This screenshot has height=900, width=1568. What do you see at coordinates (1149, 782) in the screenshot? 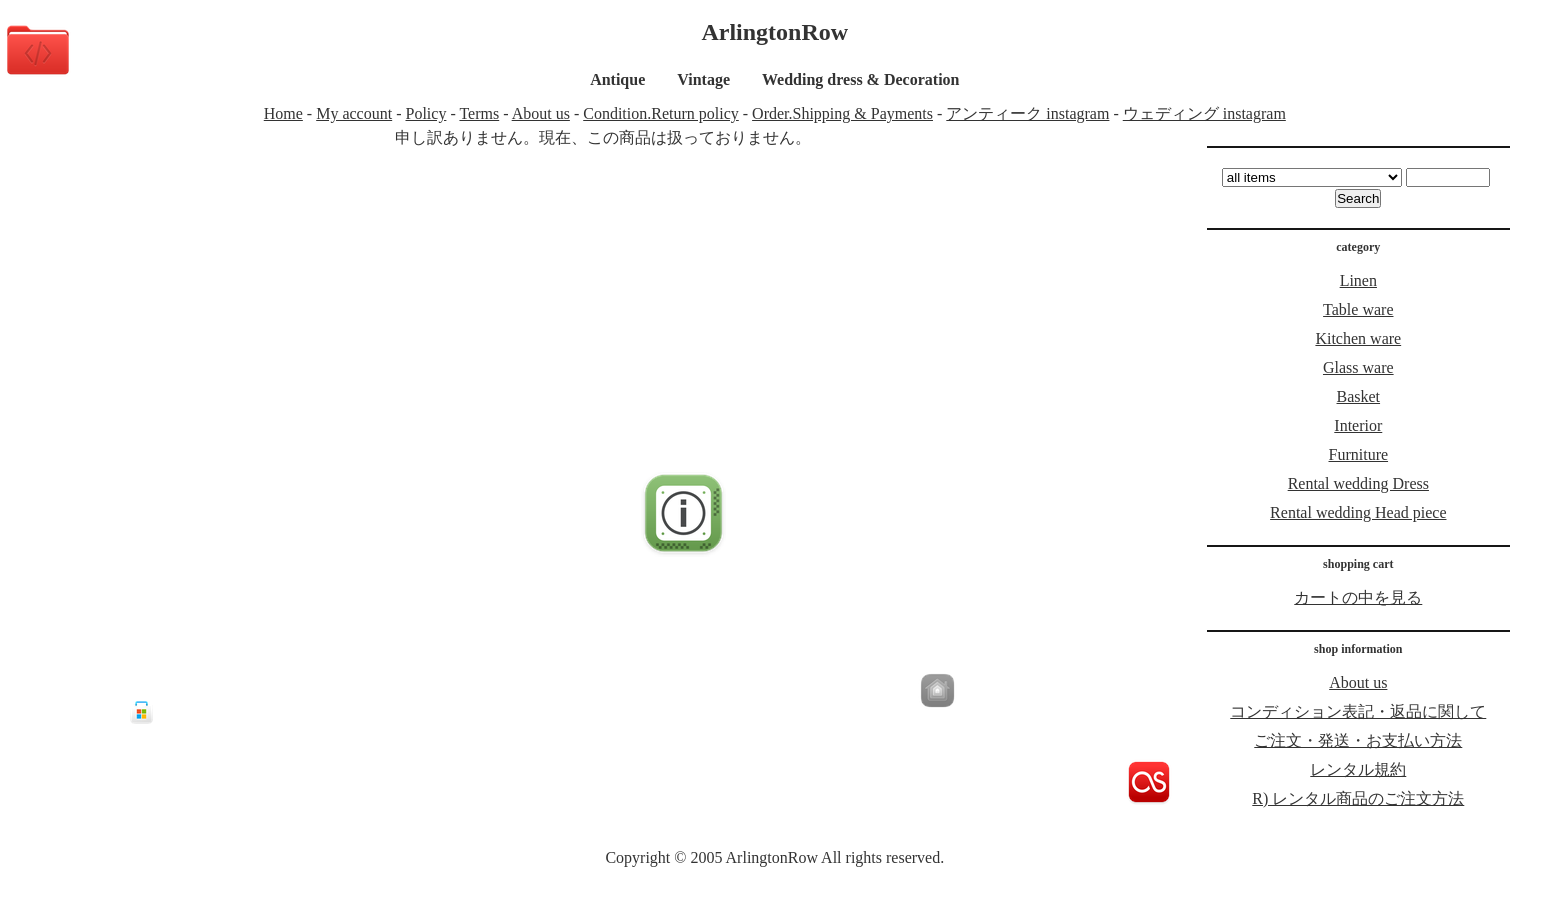
I see `open the Last.fm app` at bounding box center [1149, 782].